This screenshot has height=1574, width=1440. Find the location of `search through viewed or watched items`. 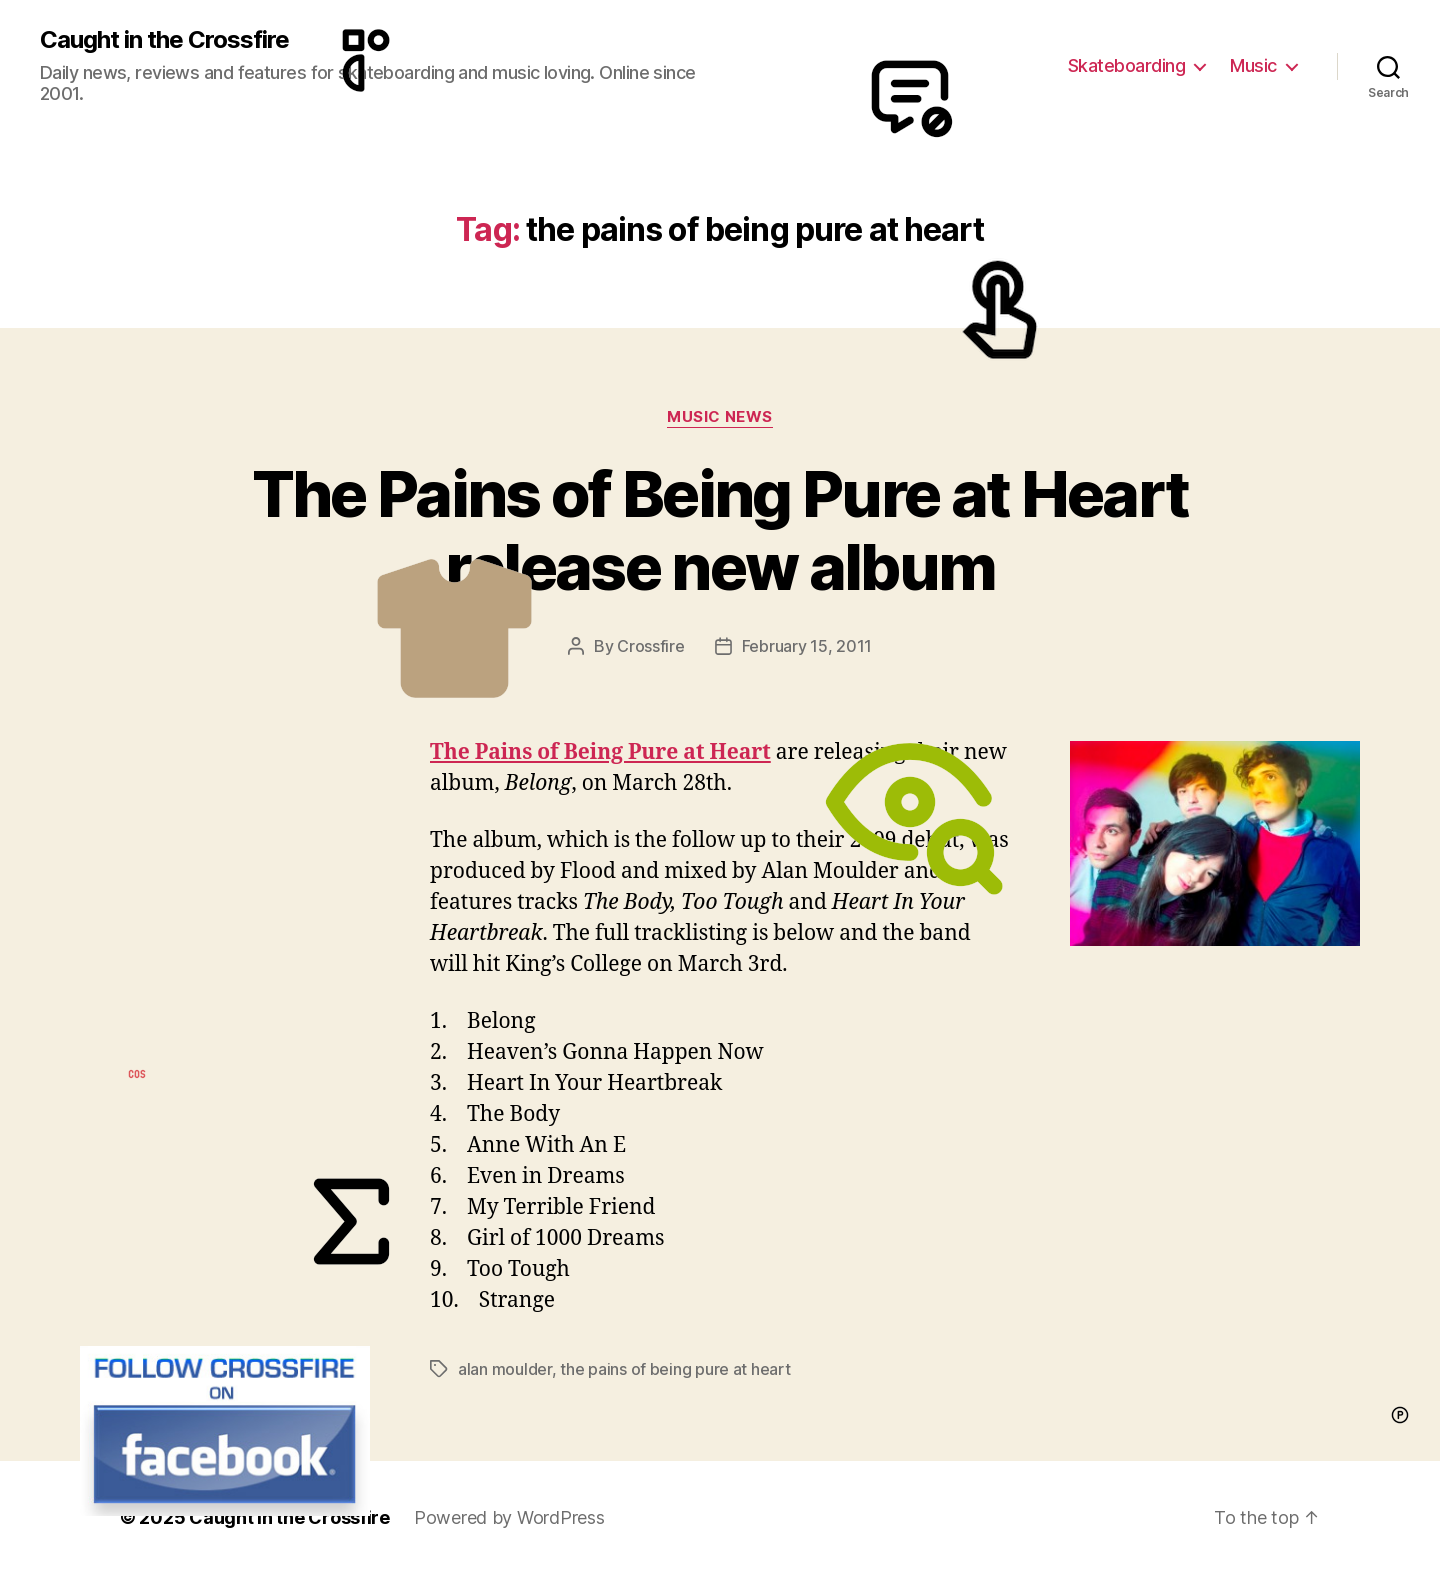

search through viewed or watched items is located at coordinates (910, 802).